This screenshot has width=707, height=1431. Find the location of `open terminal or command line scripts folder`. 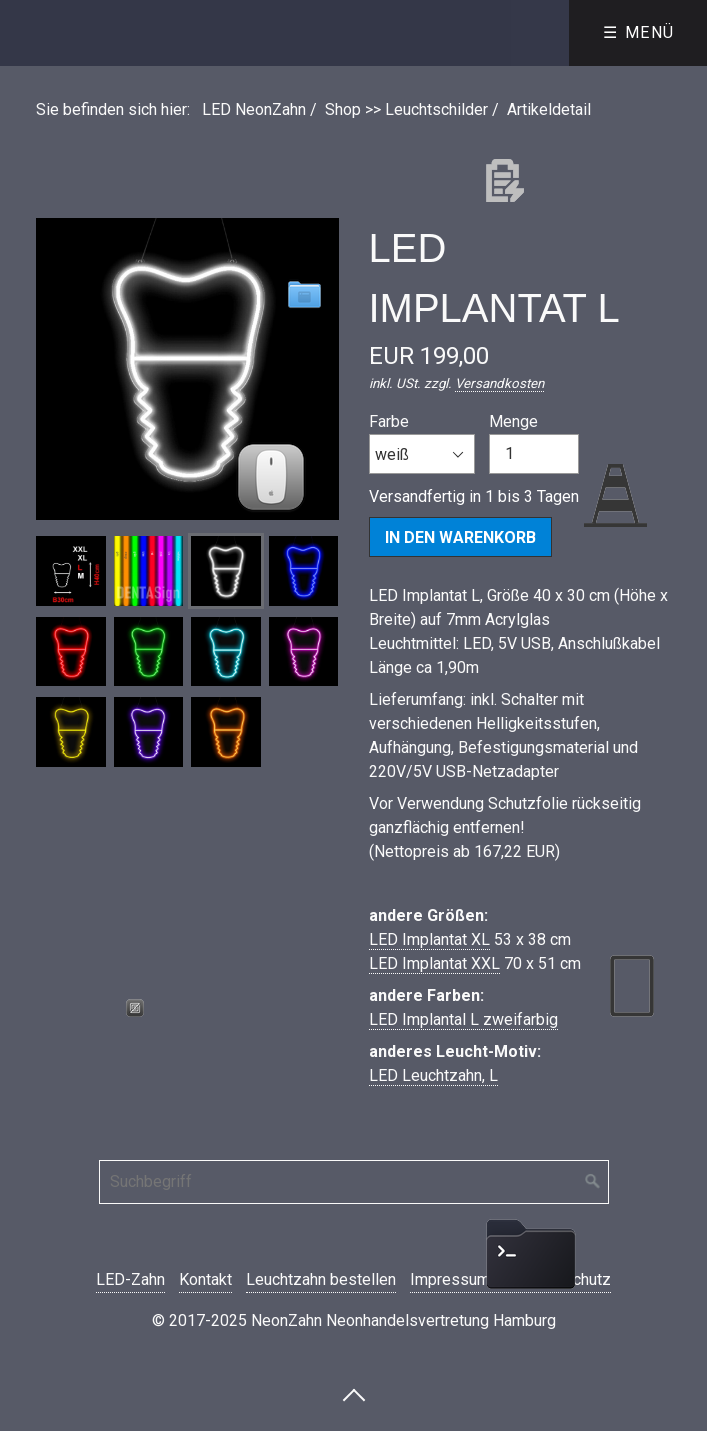

open terminal or command line scripts folder is located at coordinates (530, 1256).